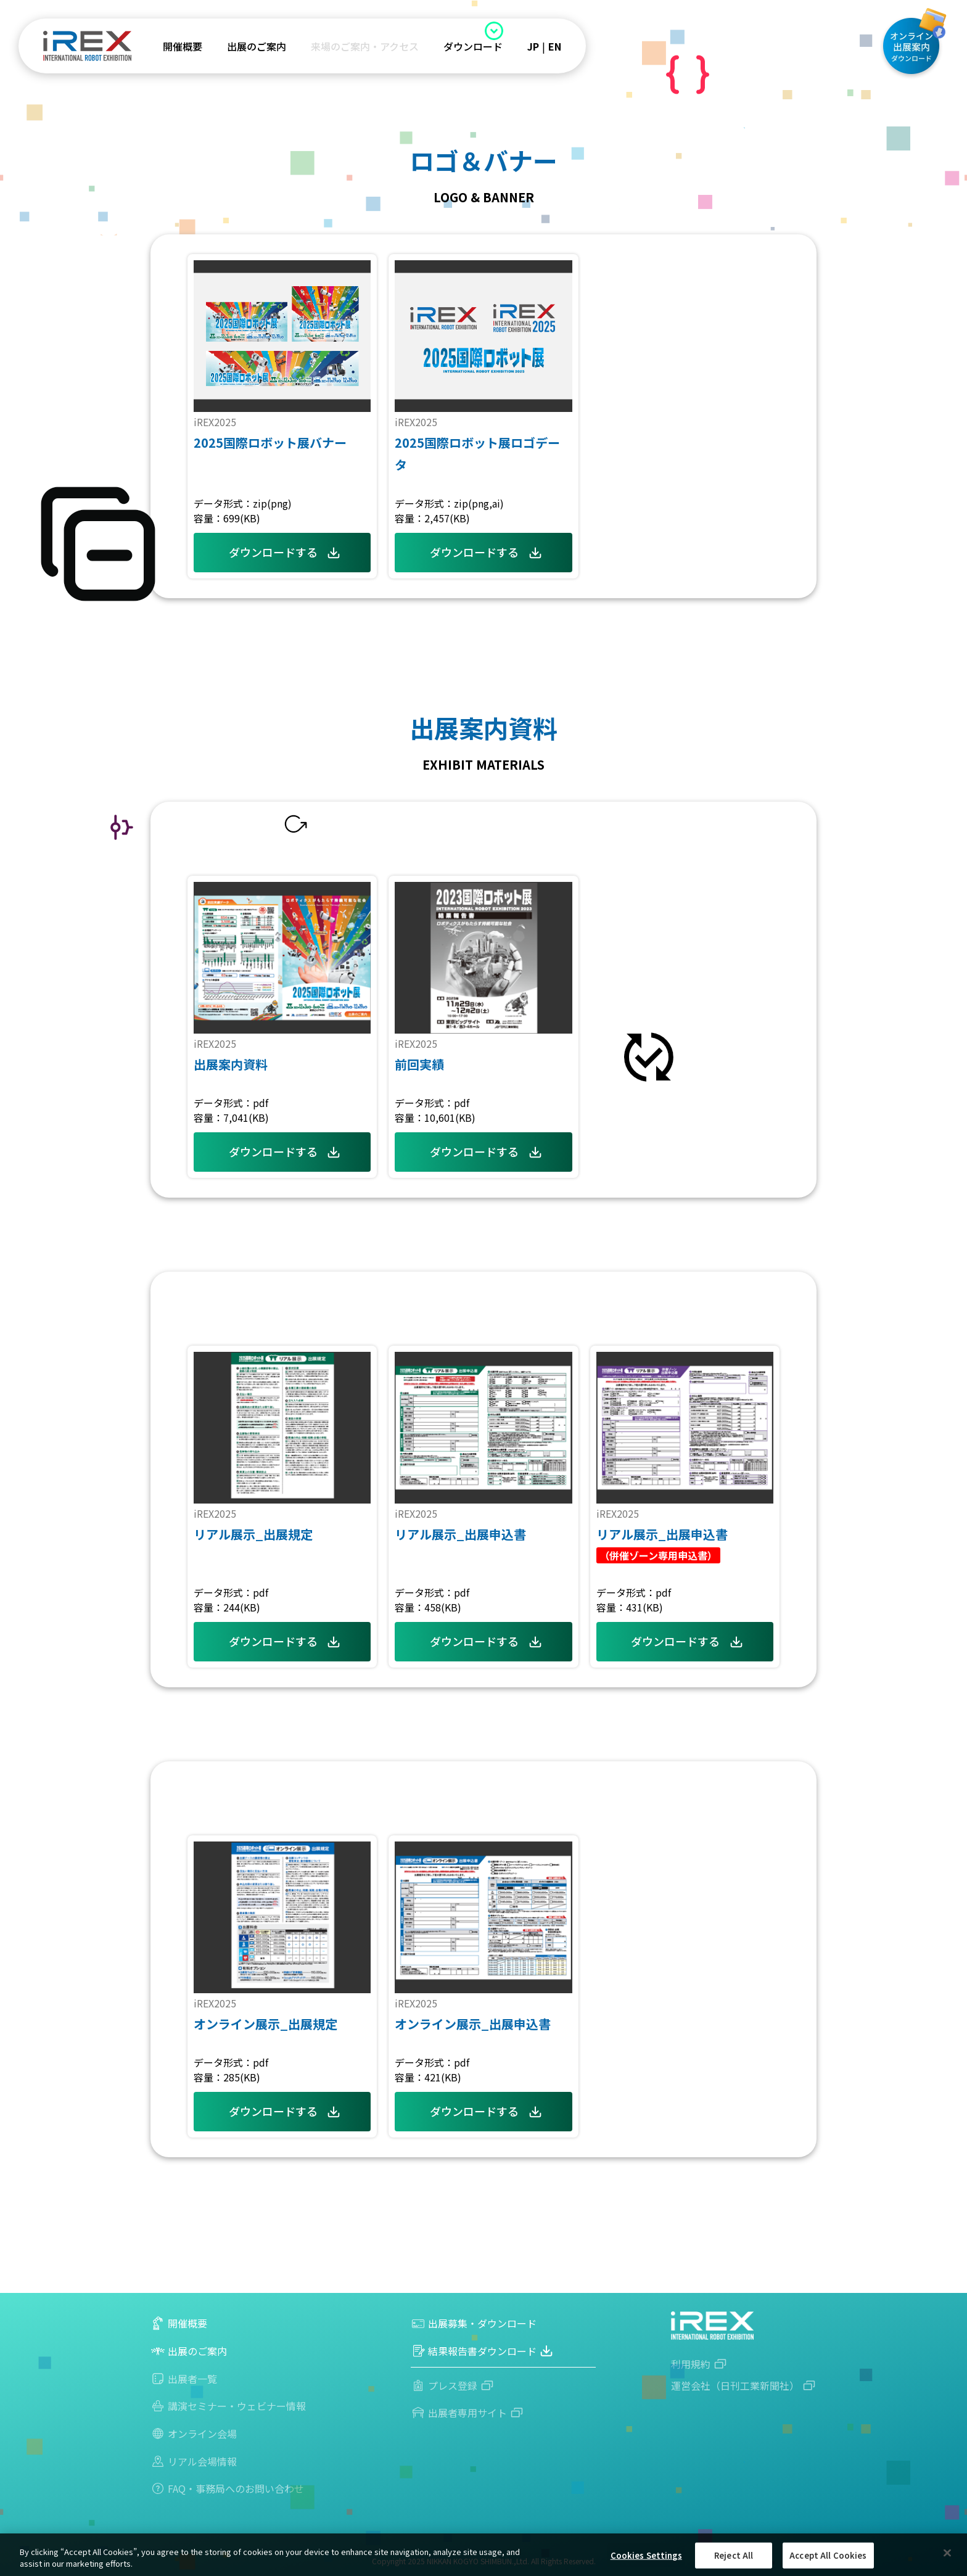 The width and height of the screenshot is (967, 2576). I want to click on remove item from clipboard, so click(98, 544).